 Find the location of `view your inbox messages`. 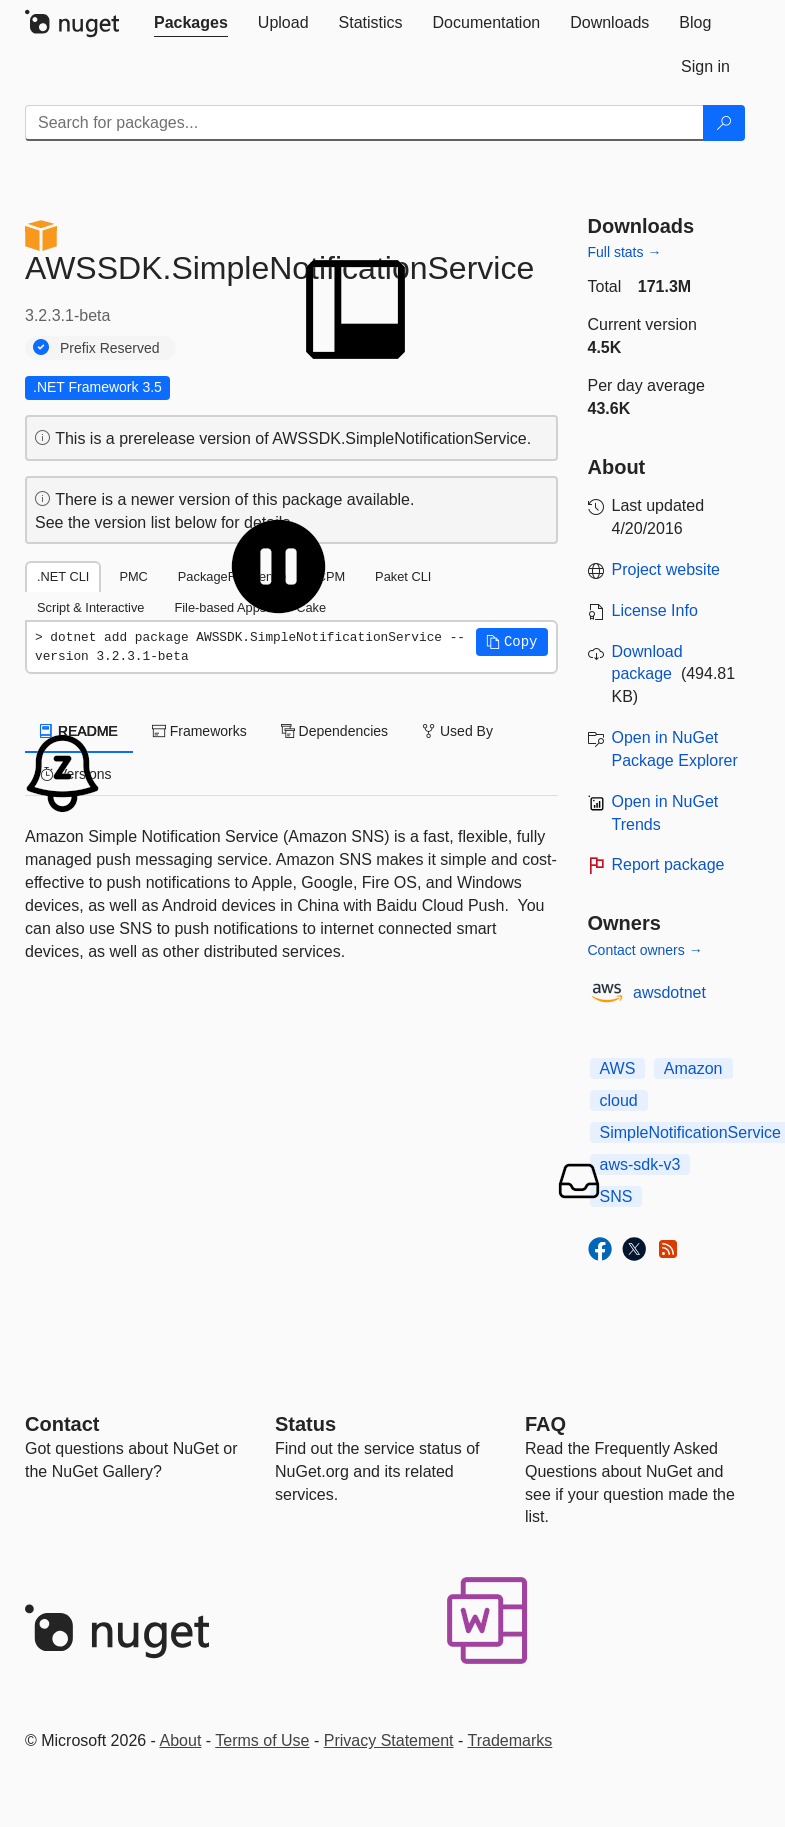

view your inbox messages is located at coordinates (579, 1181).